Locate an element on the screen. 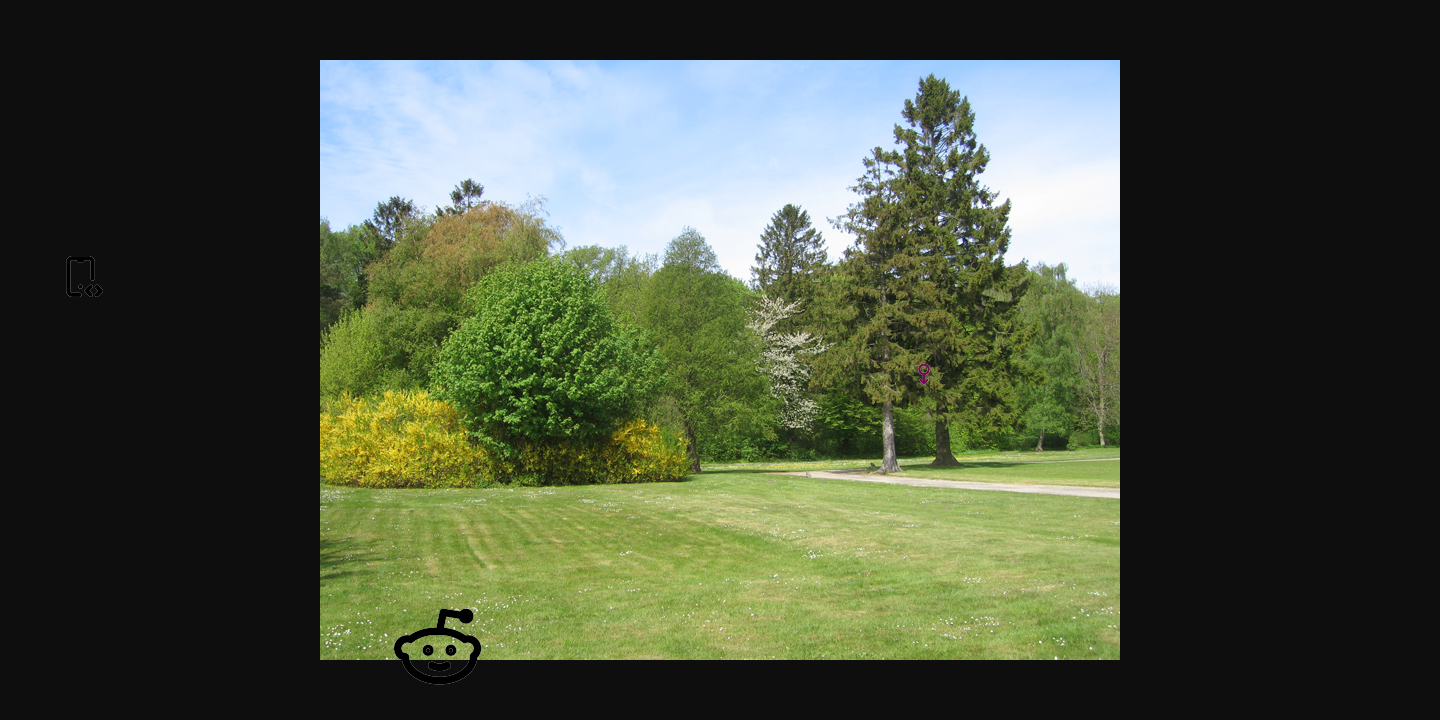 This screenshot has width=1440, height=720. access mobile development tools is located at coordinates (80, 276).